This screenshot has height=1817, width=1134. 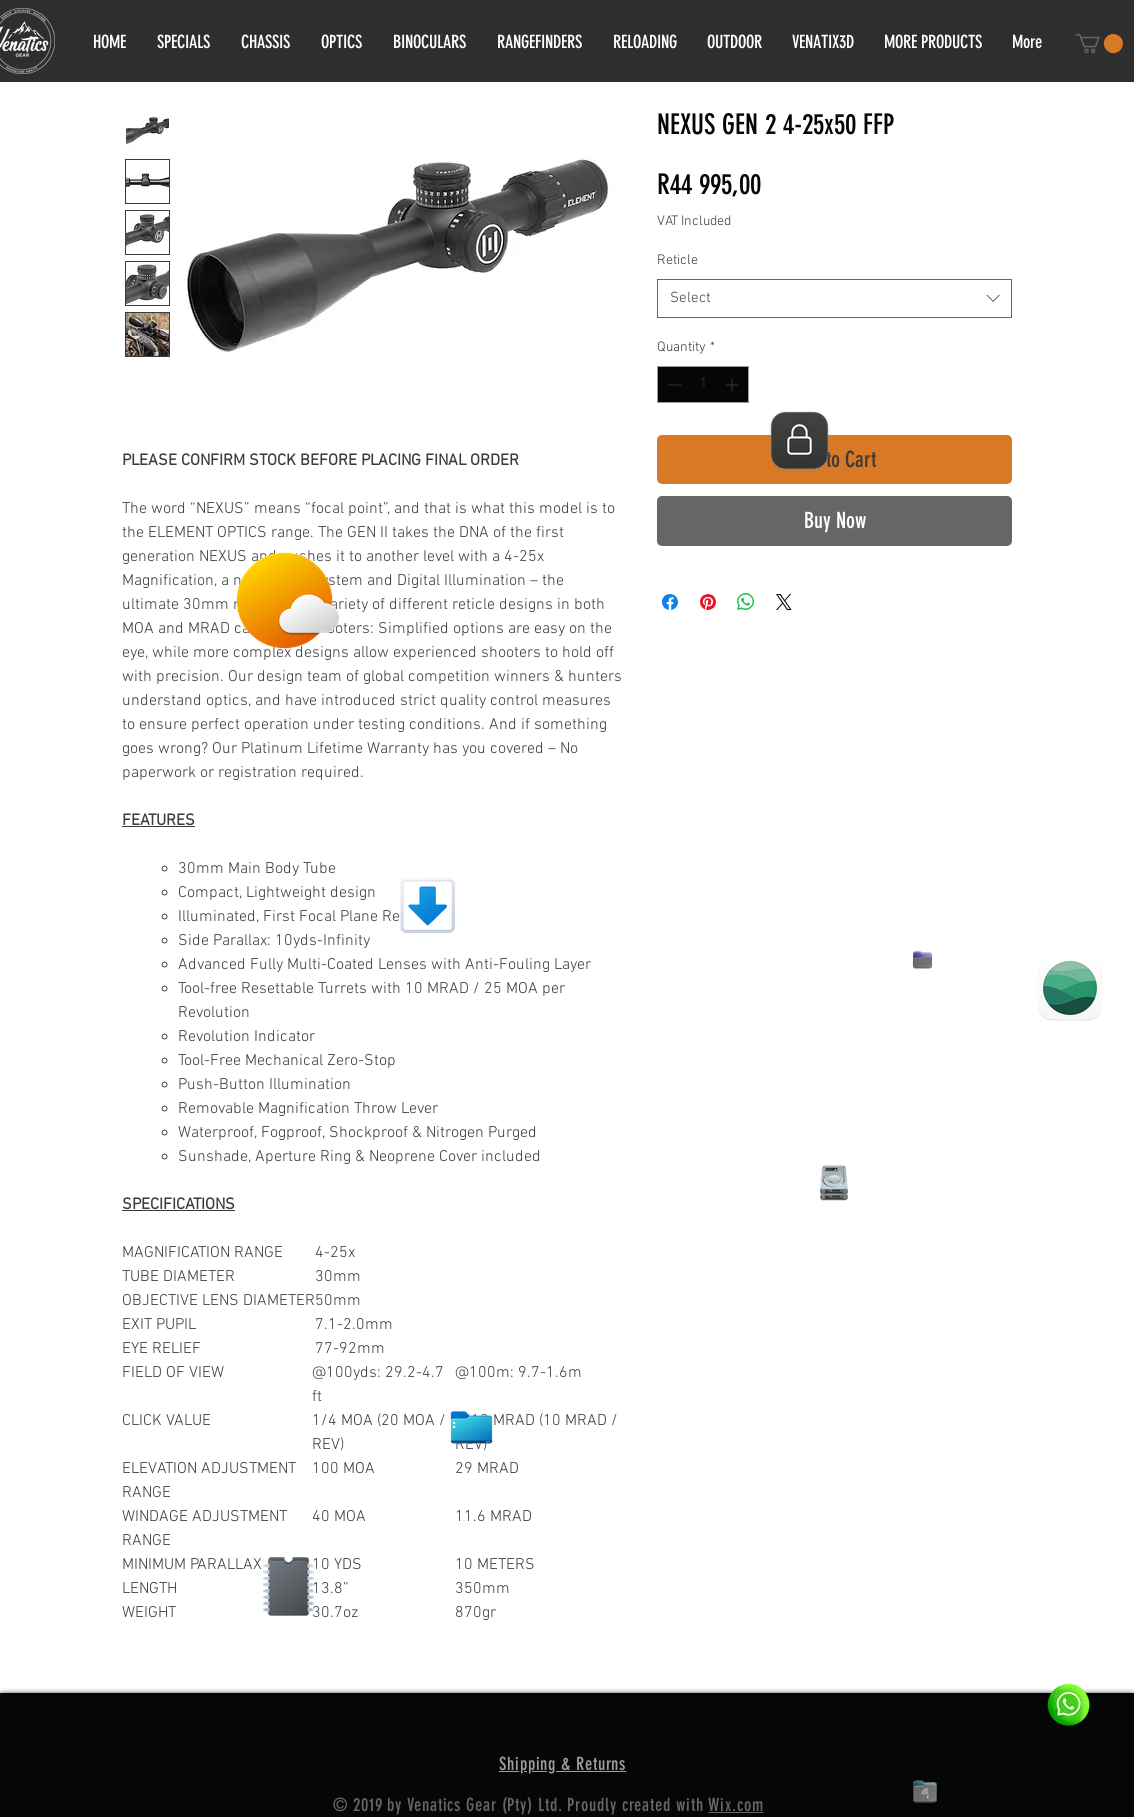 What do you see at coordinates (1070, 988) in the screenshot?
I see `open Flow app for focus or productivity sessions` at bounding box center [1070, 988].